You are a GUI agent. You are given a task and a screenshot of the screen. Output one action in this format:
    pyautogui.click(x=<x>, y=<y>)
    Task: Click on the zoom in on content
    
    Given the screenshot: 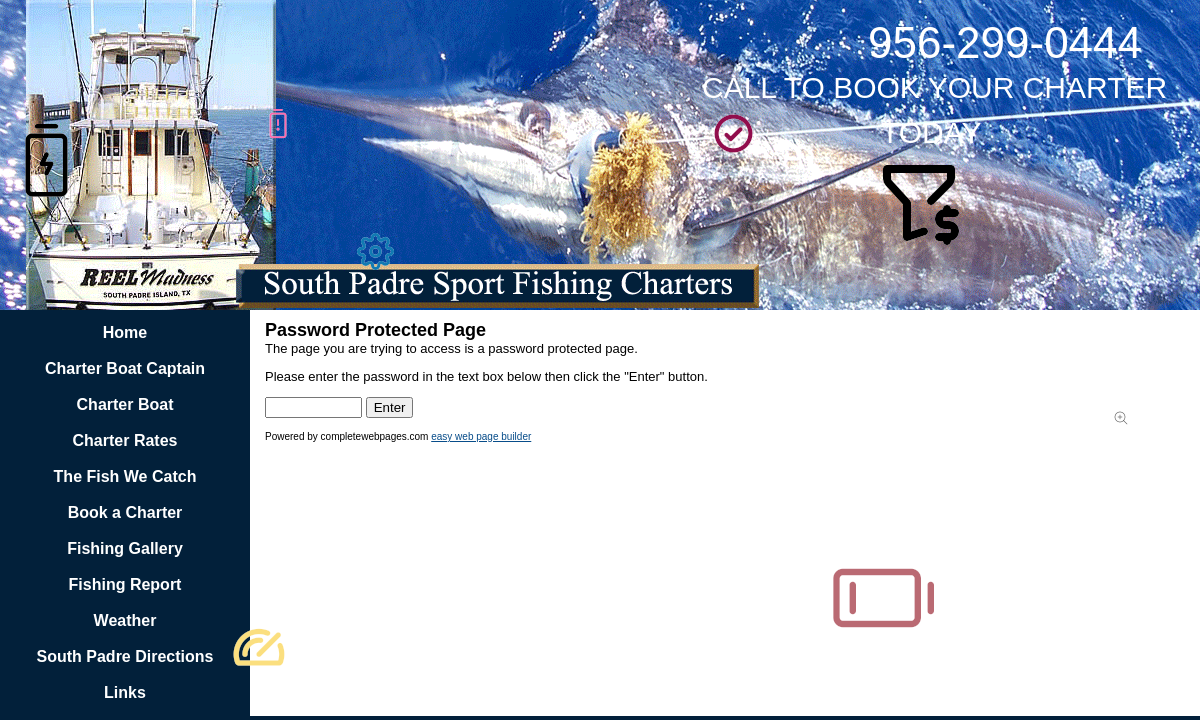 What is the action you would take?
    pyautogui.click(x=1121, y=418)
    